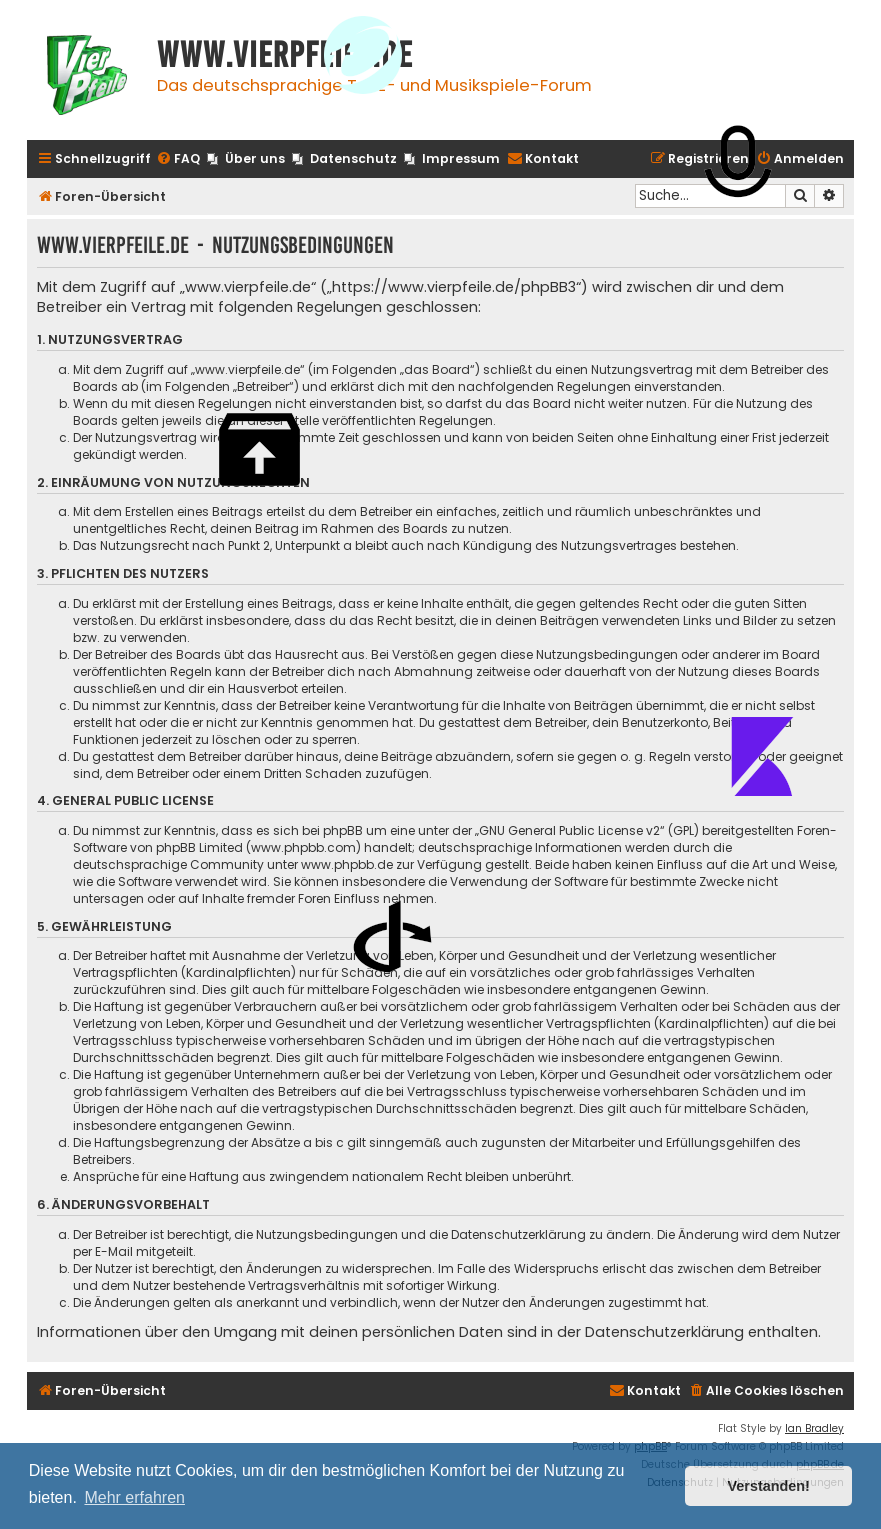 Image resolution: width=881 pixels, height=1529 pixels. I want to click on sign in with OpenID authentication, so click(392, 936).